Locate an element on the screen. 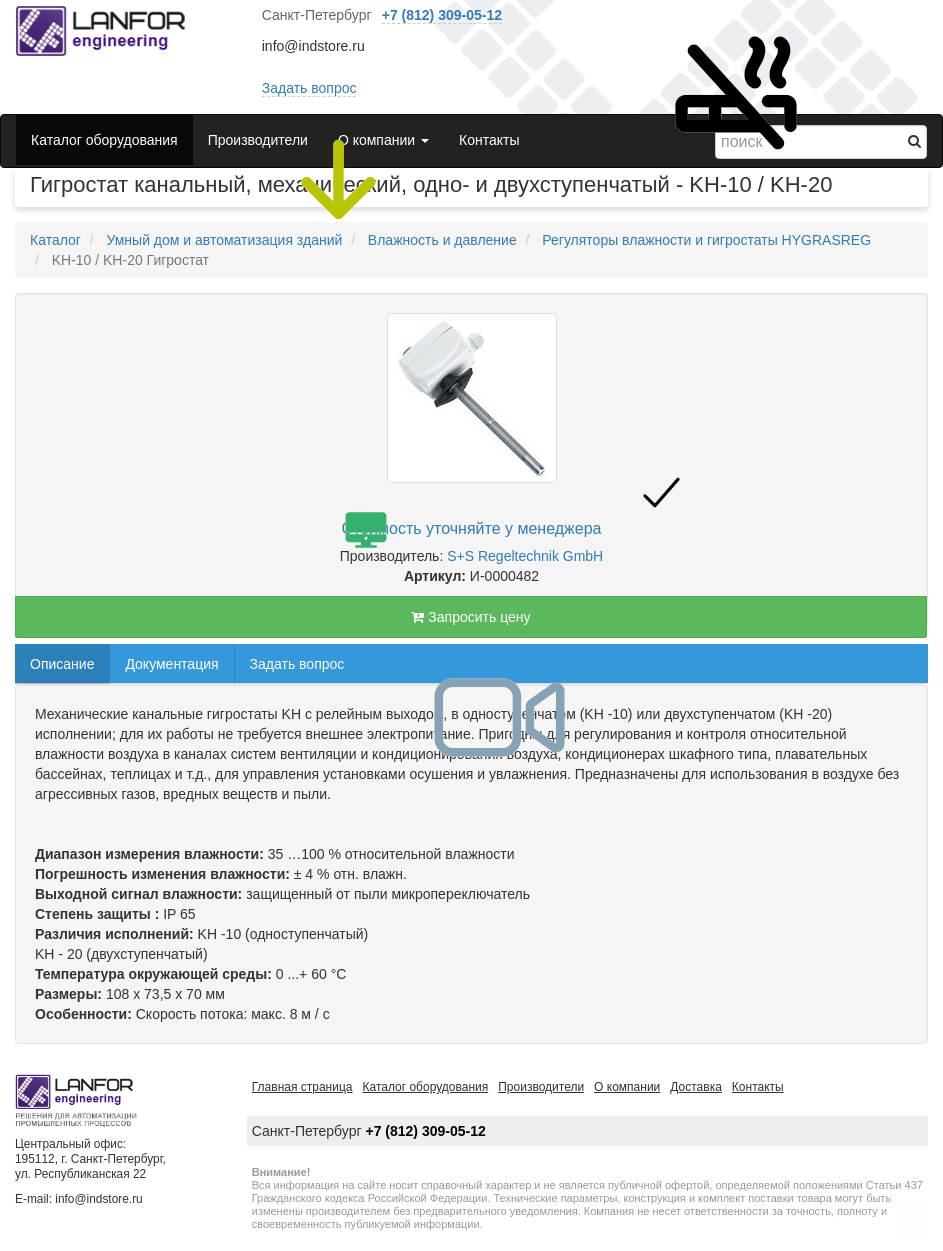  scroll down or view more content is located at coordinates (338, 179).